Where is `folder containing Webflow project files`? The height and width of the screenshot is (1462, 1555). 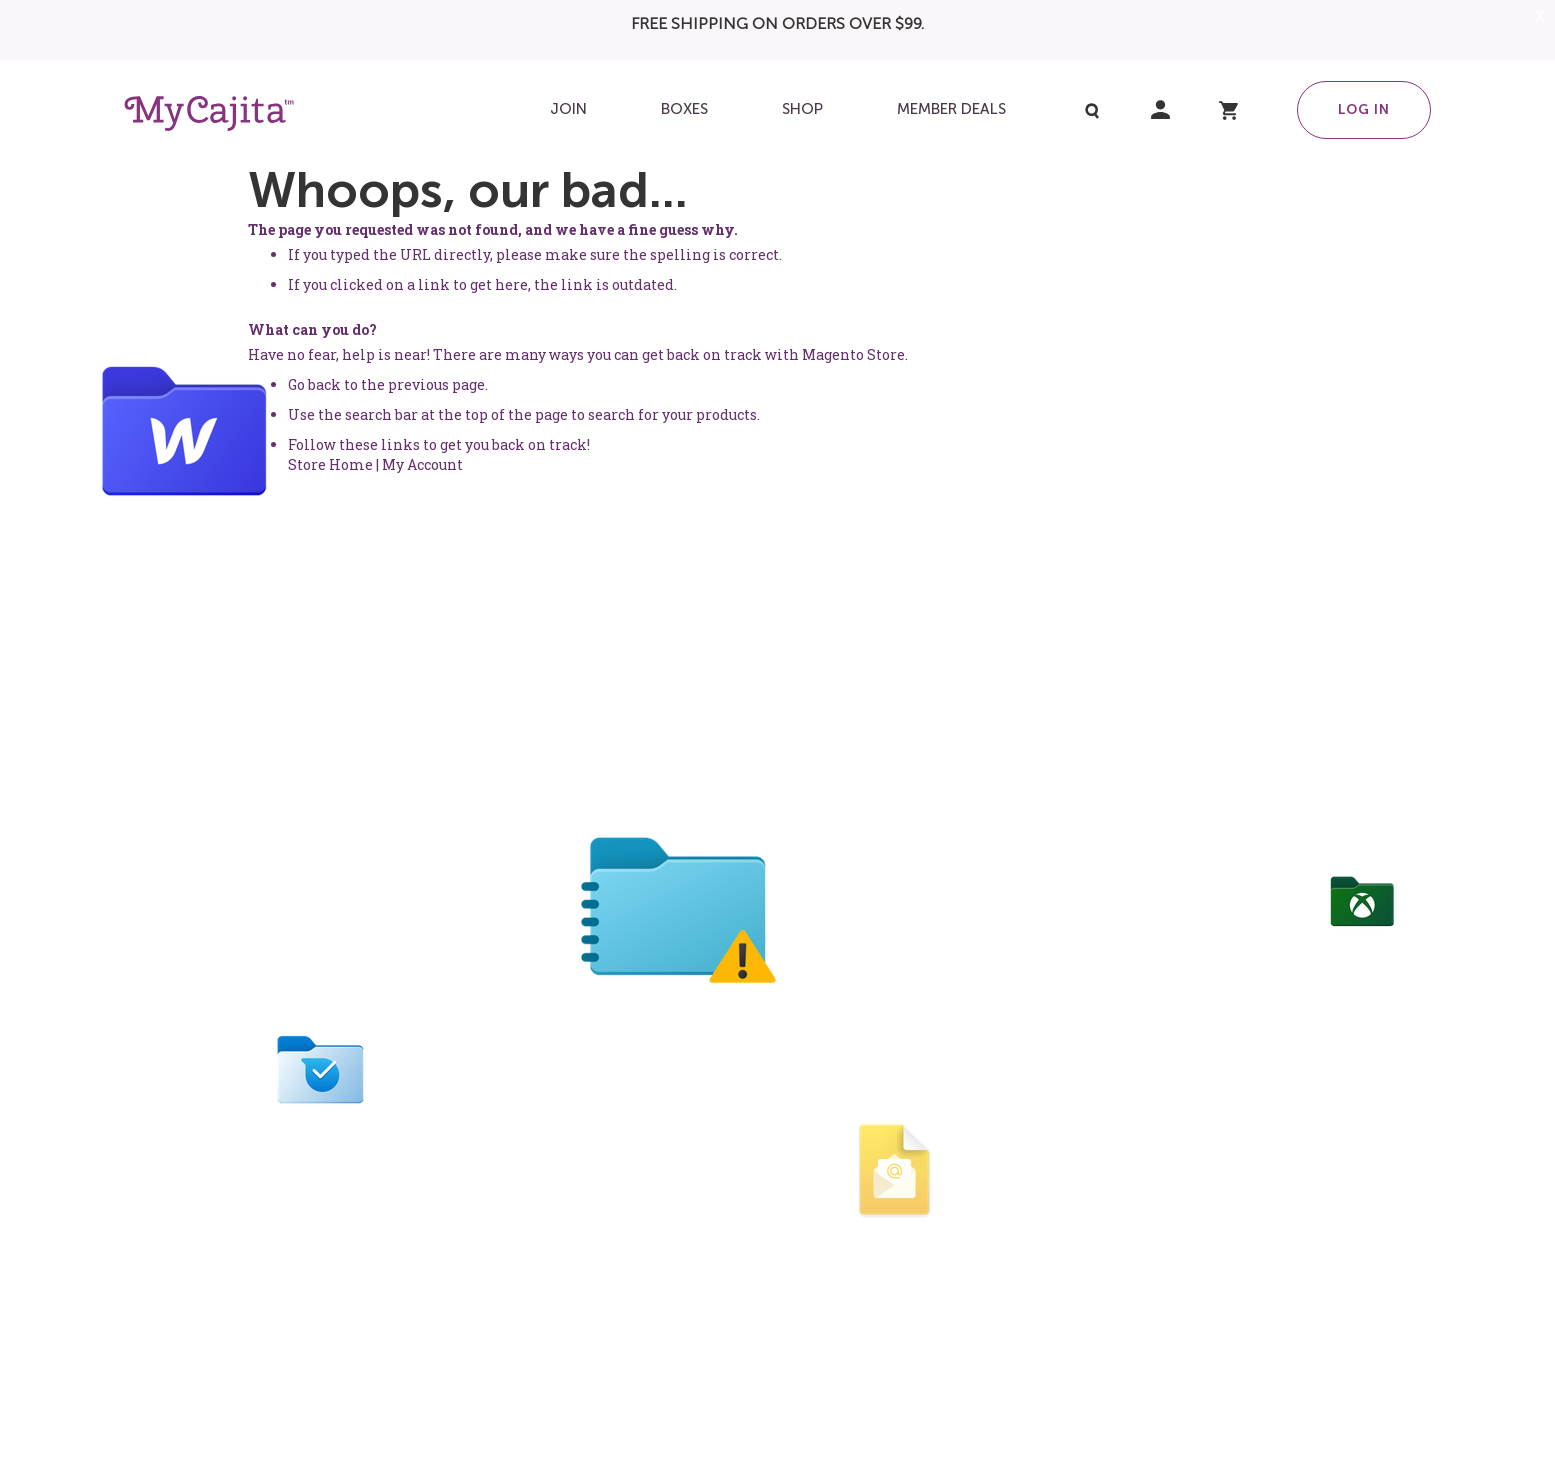
folder containing Webflow project files is located at coordinates (183, 435).